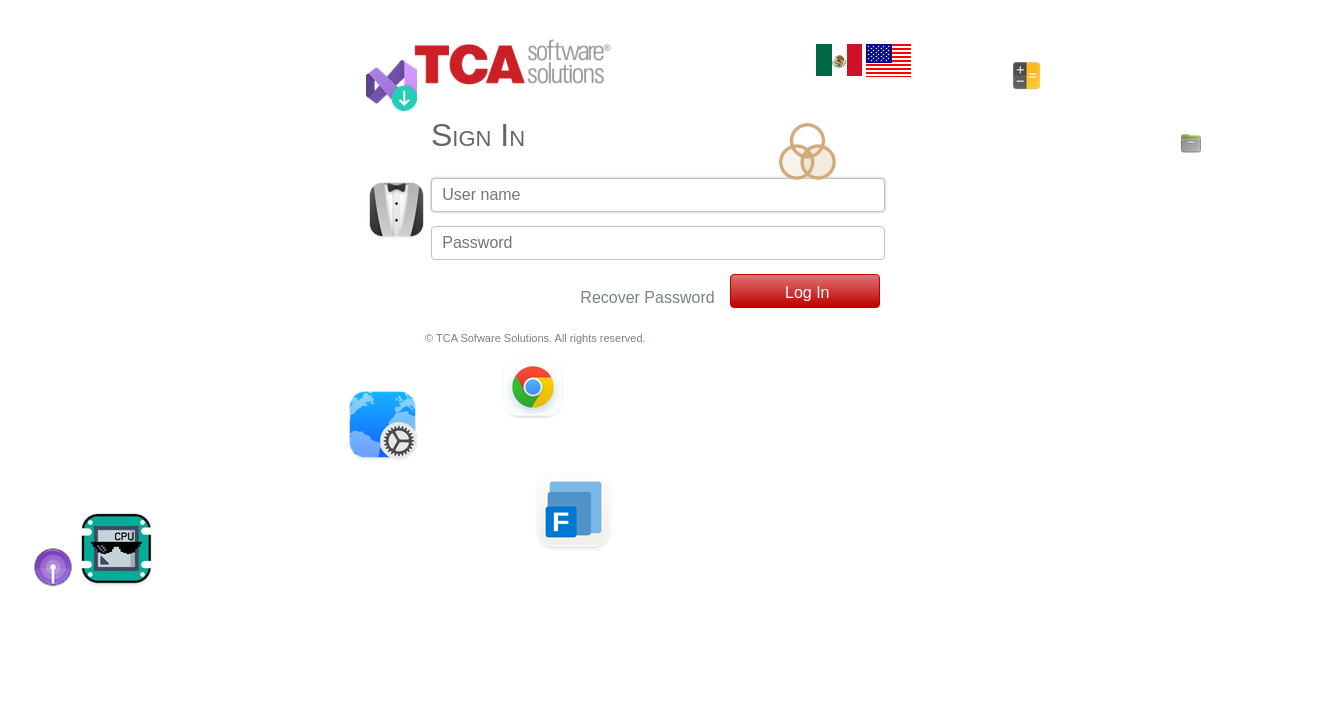 The height and width of the screenshot is (720, 1326). Describe the element at coordinates (396, 209) in the screenshot. I see `open theme configuration settings` at that location.